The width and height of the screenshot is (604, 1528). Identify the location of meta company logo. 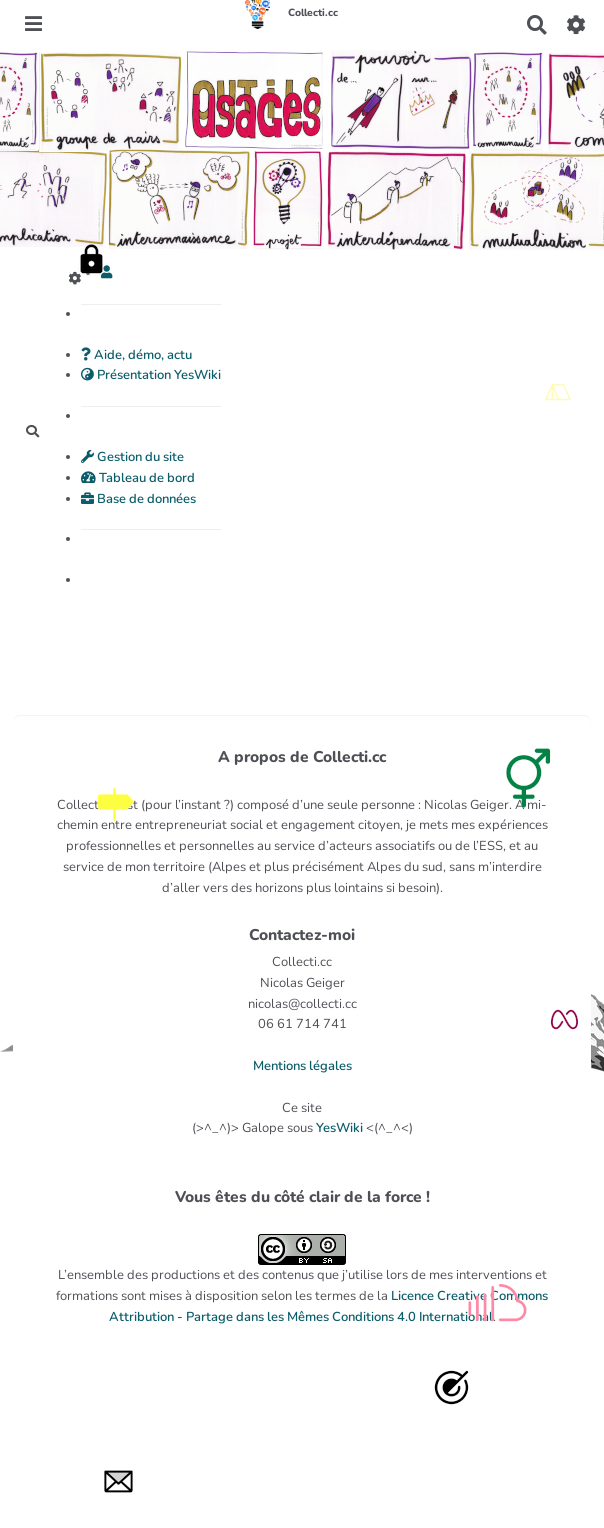
(564, 1019).